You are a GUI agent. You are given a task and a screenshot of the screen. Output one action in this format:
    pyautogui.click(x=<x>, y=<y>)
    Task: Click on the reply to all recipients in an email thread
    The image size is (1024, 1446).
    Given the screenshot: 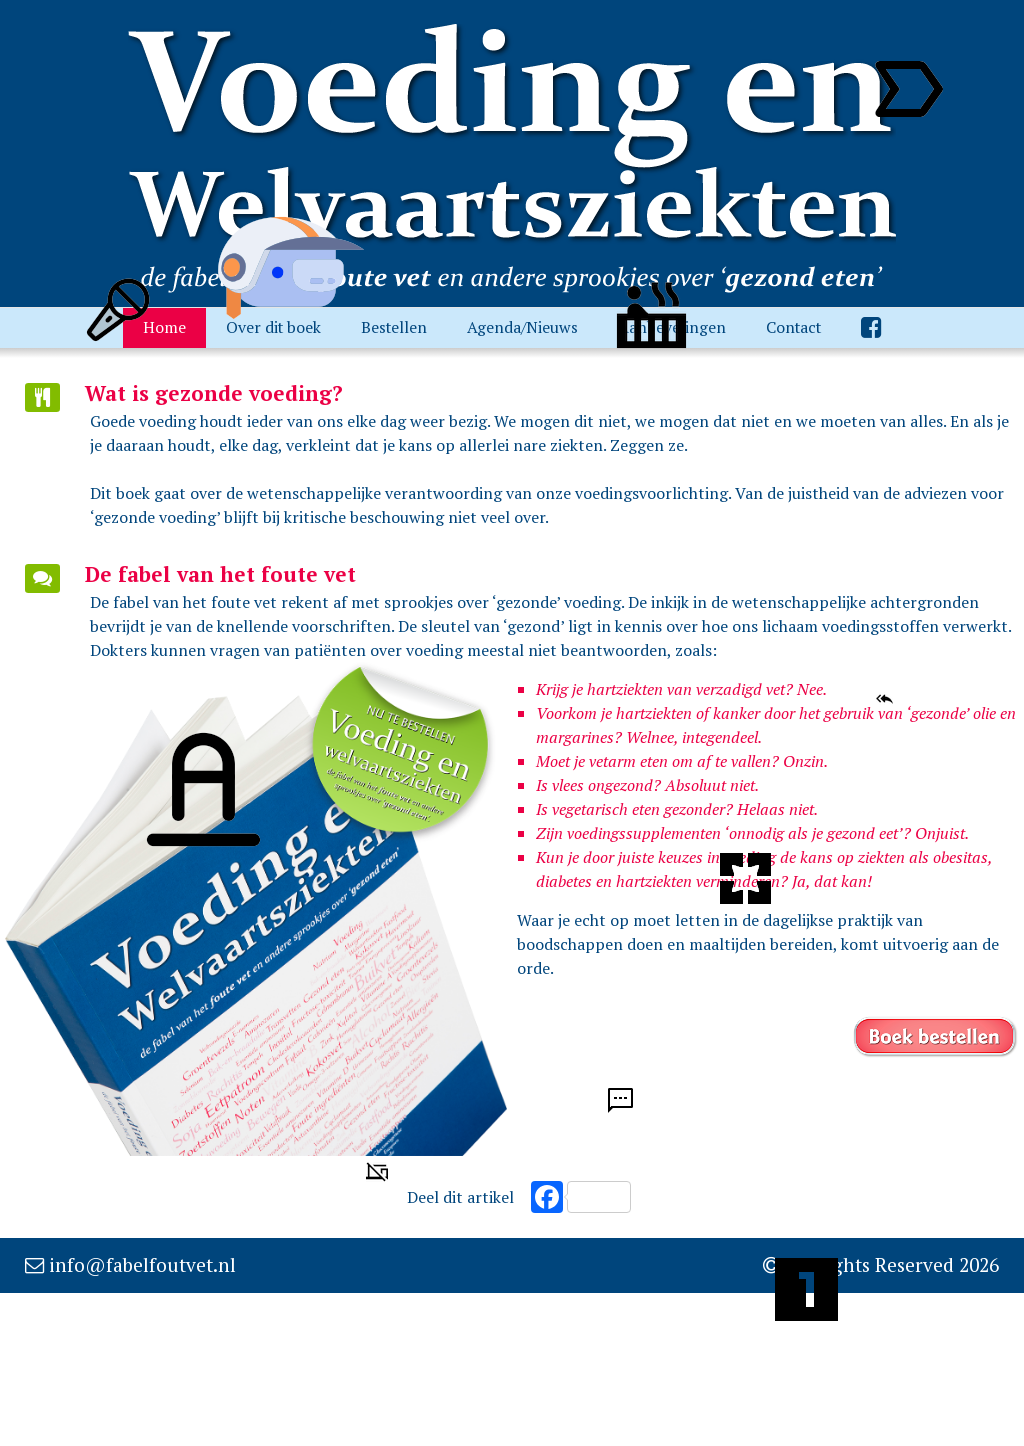 What is the action you would take?
    pyautogui.click(x=884, y=698)
    